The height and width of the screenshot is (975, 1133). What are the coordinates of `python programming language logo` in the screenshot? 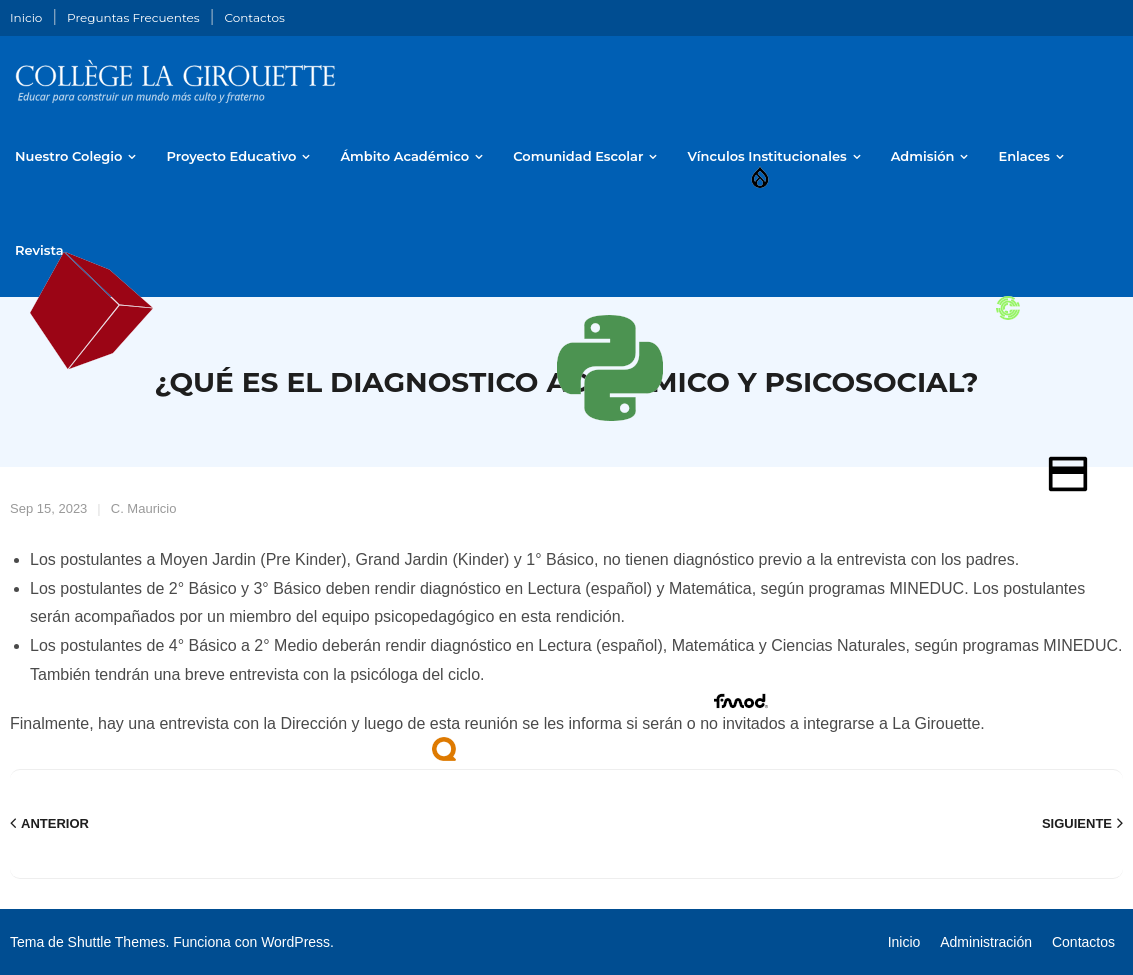 It's located at (610, 368).